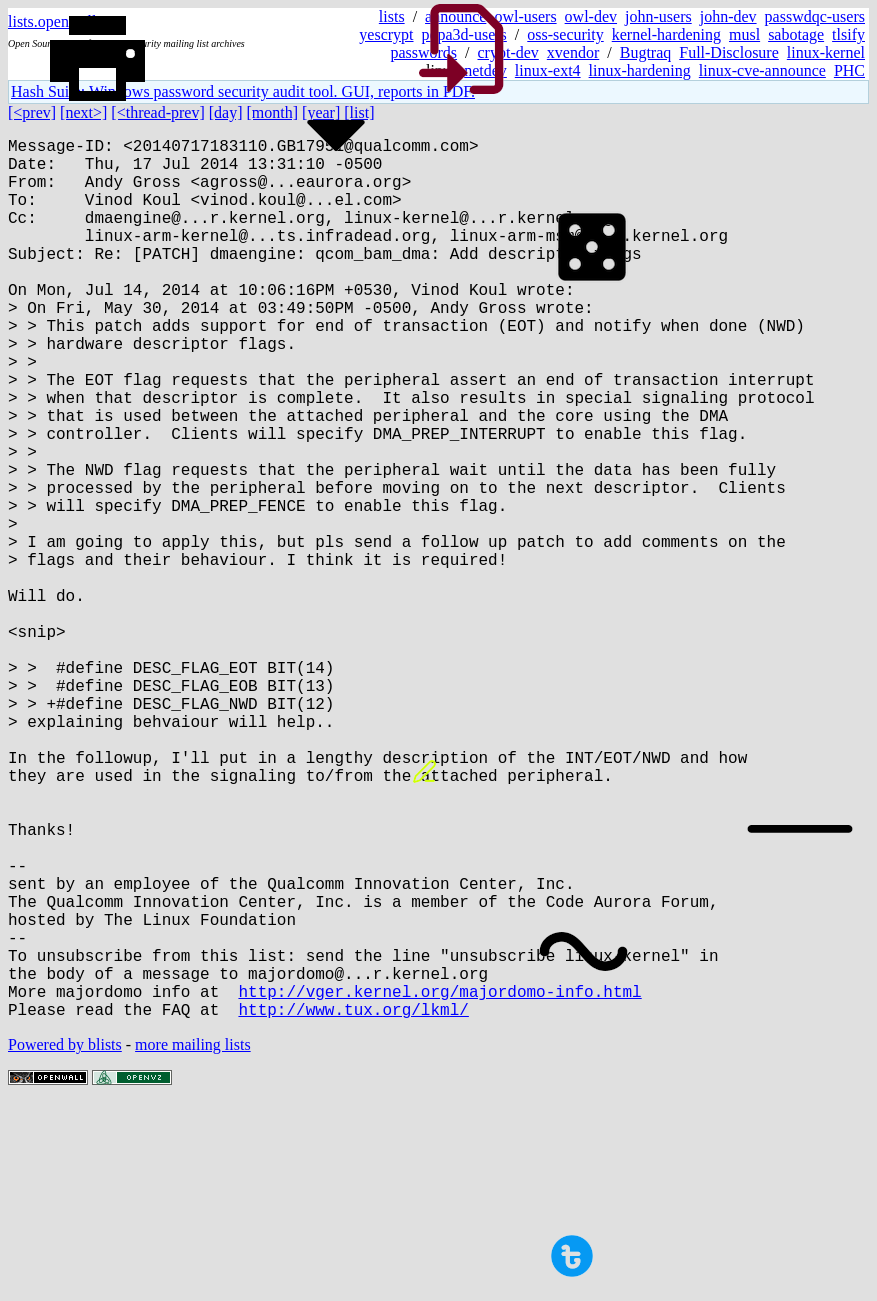 This screenshot has height=1301, width=877. I want to click on print current document or page, so click(97, 58).